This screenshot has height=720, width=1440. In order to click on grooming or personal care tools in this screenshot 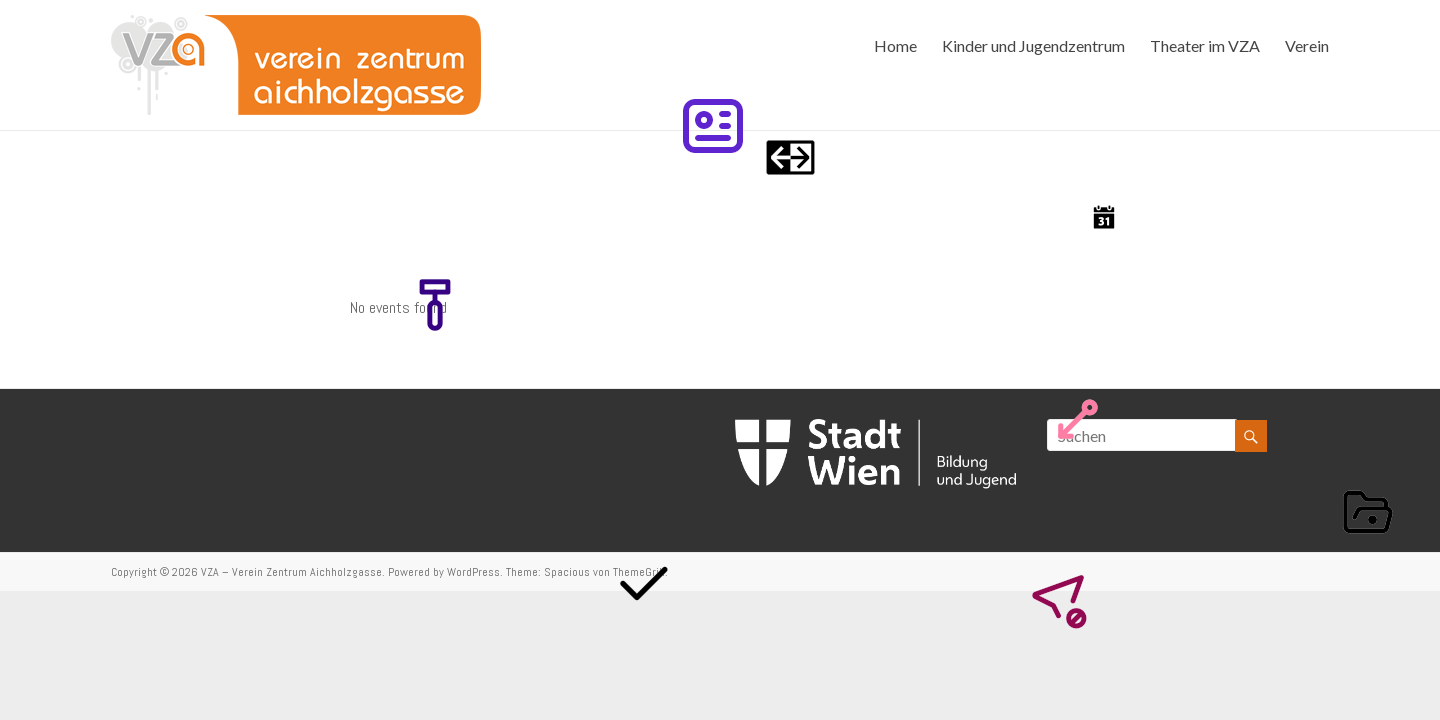, I will do `click(435, 305)`.